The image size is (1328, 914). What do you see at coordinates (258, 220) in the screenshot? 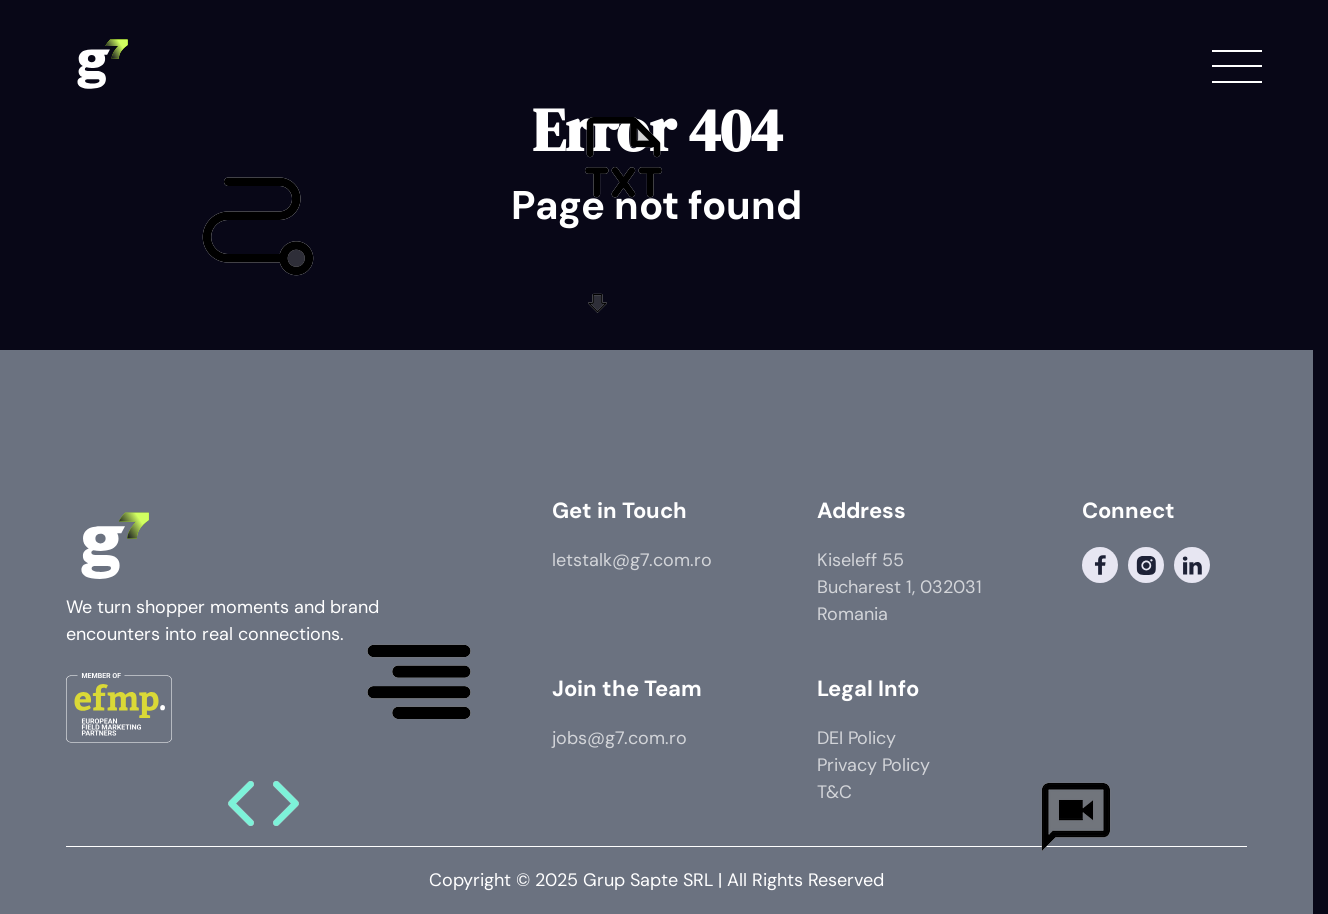
I see `view or edit a custom path` at bounding box center [258, 220].